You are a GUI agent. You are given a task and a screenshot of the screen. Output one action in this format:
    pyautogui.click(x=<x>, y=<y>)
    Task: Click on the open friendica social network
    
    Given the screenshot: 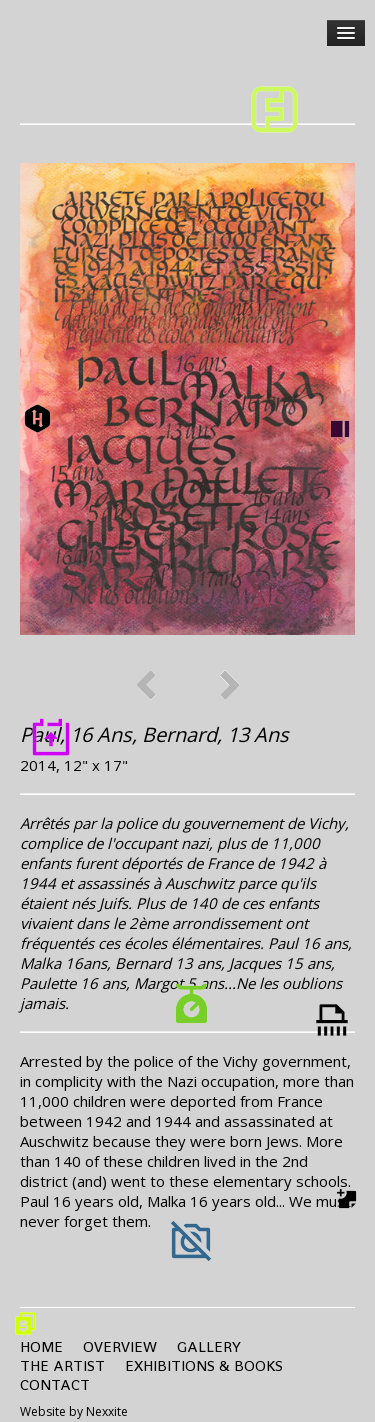 What is the action you would take?
    pyautogui.click(x=274, y=109)
    